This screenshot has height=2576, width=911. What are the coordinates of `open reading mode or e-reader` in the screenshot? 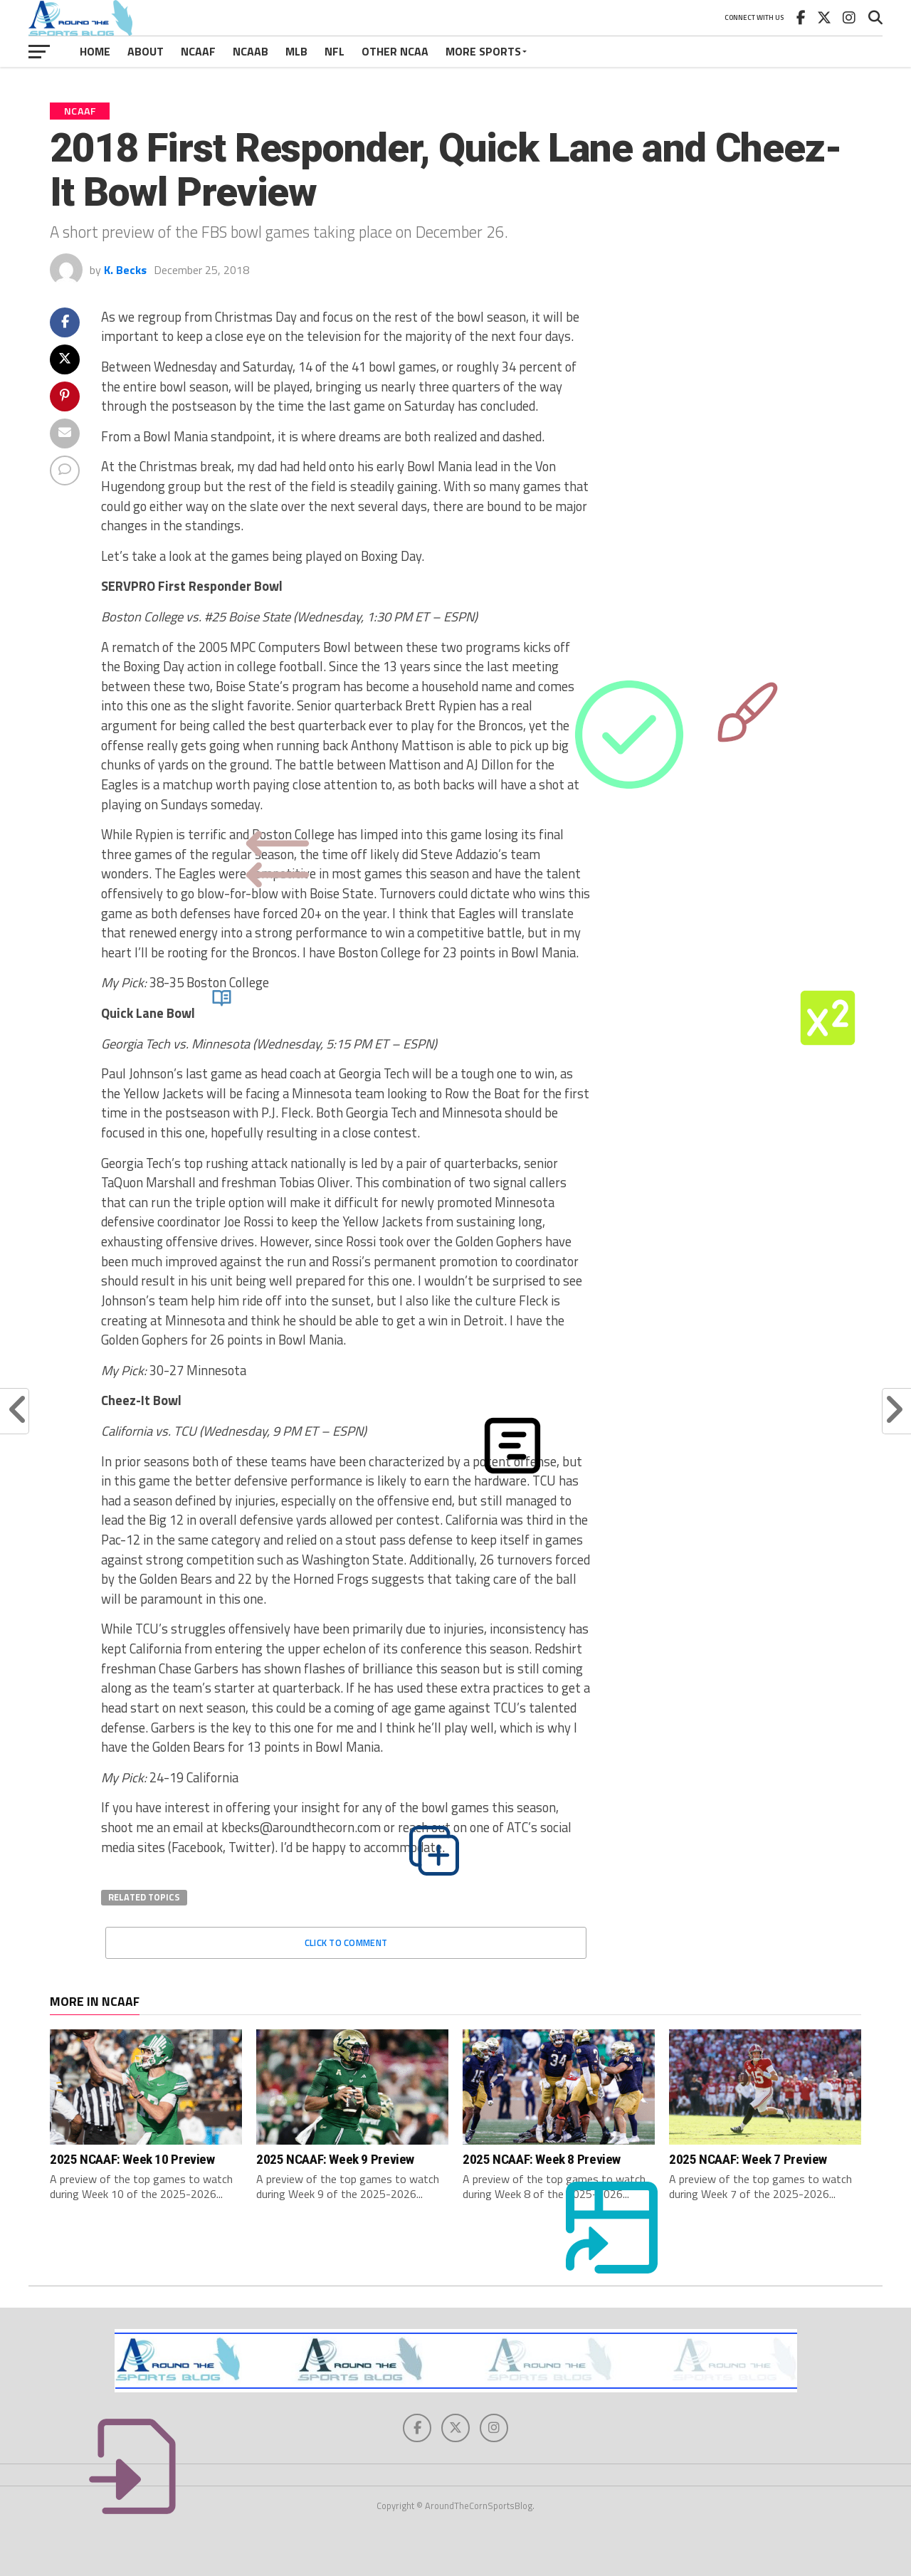 It's located at (221, 997).